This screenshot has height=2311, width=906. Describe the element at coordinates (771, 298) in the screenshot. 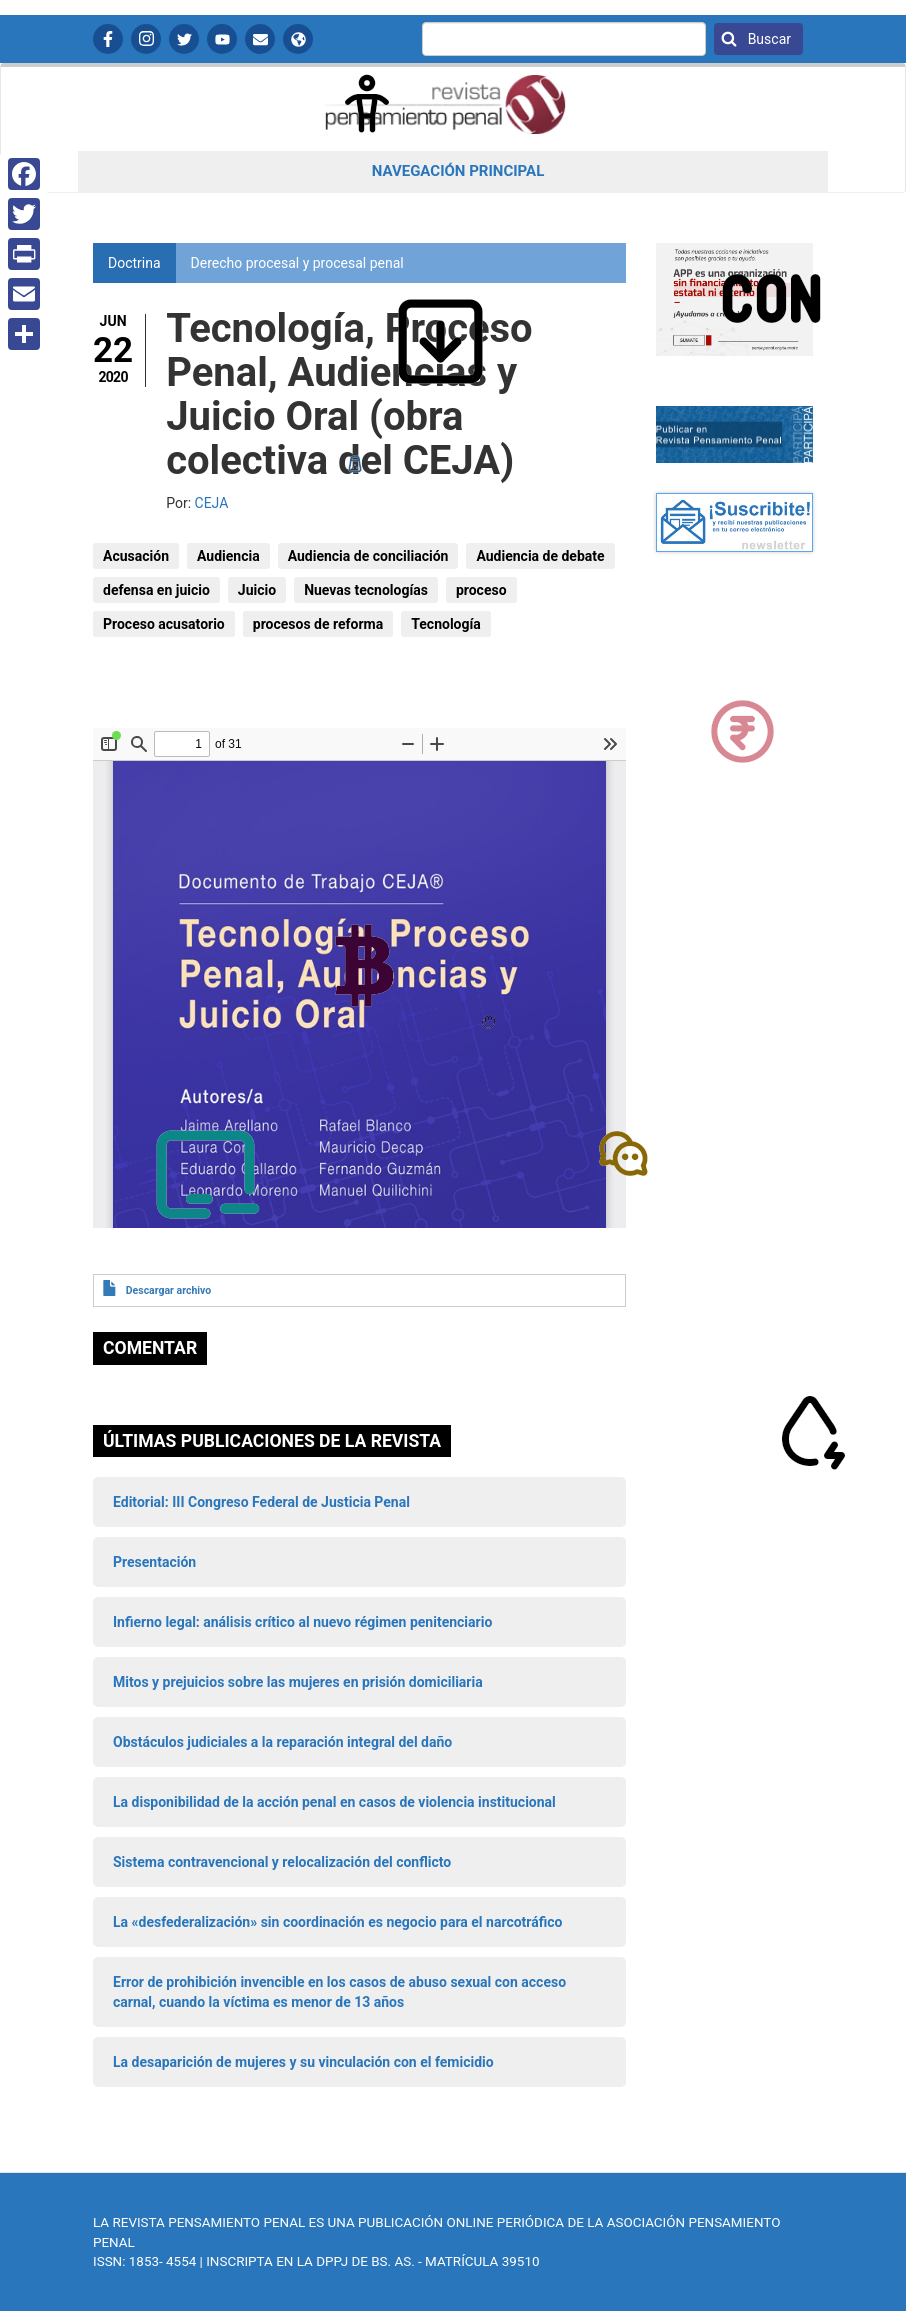

I see `initiate an HTTP connection request` at that location.